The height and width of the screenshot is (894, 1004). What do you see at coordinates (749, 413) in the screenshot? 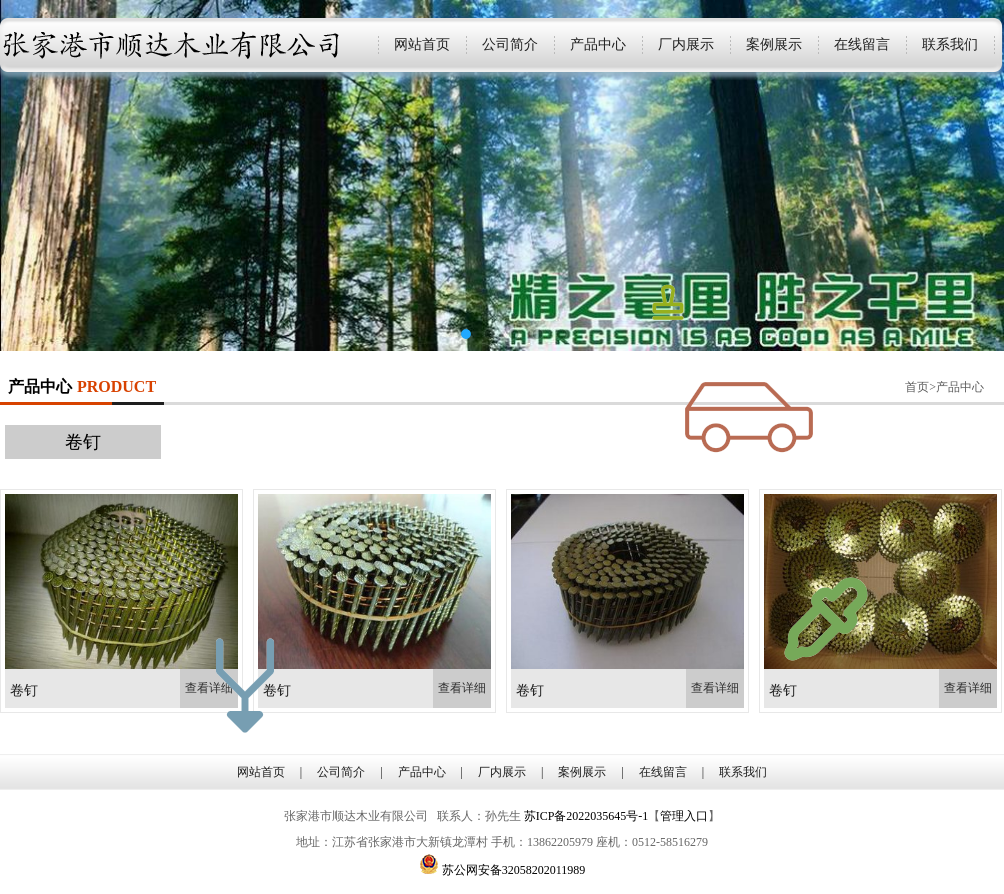
I see `access vehicle or car-related settings` at bounding box center [749, 413].